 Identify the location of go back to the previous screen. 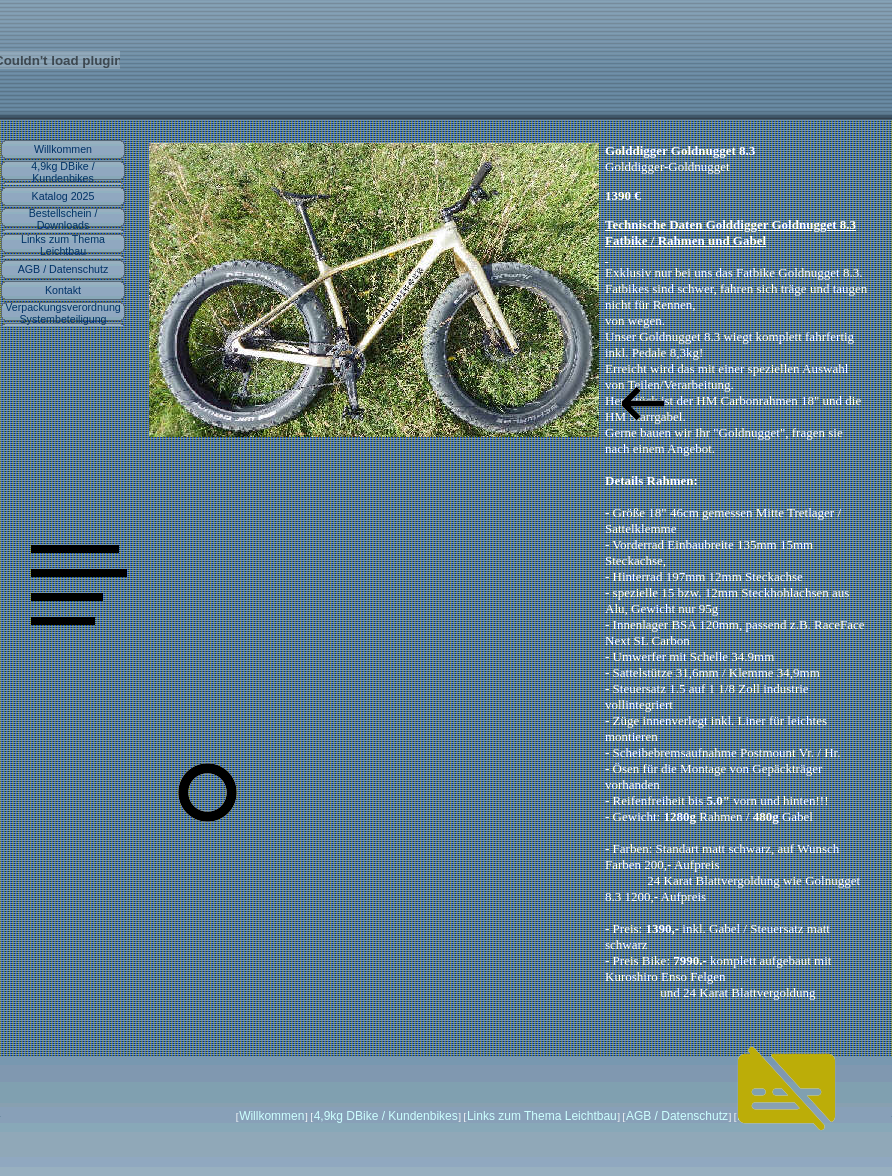
(645, 404).